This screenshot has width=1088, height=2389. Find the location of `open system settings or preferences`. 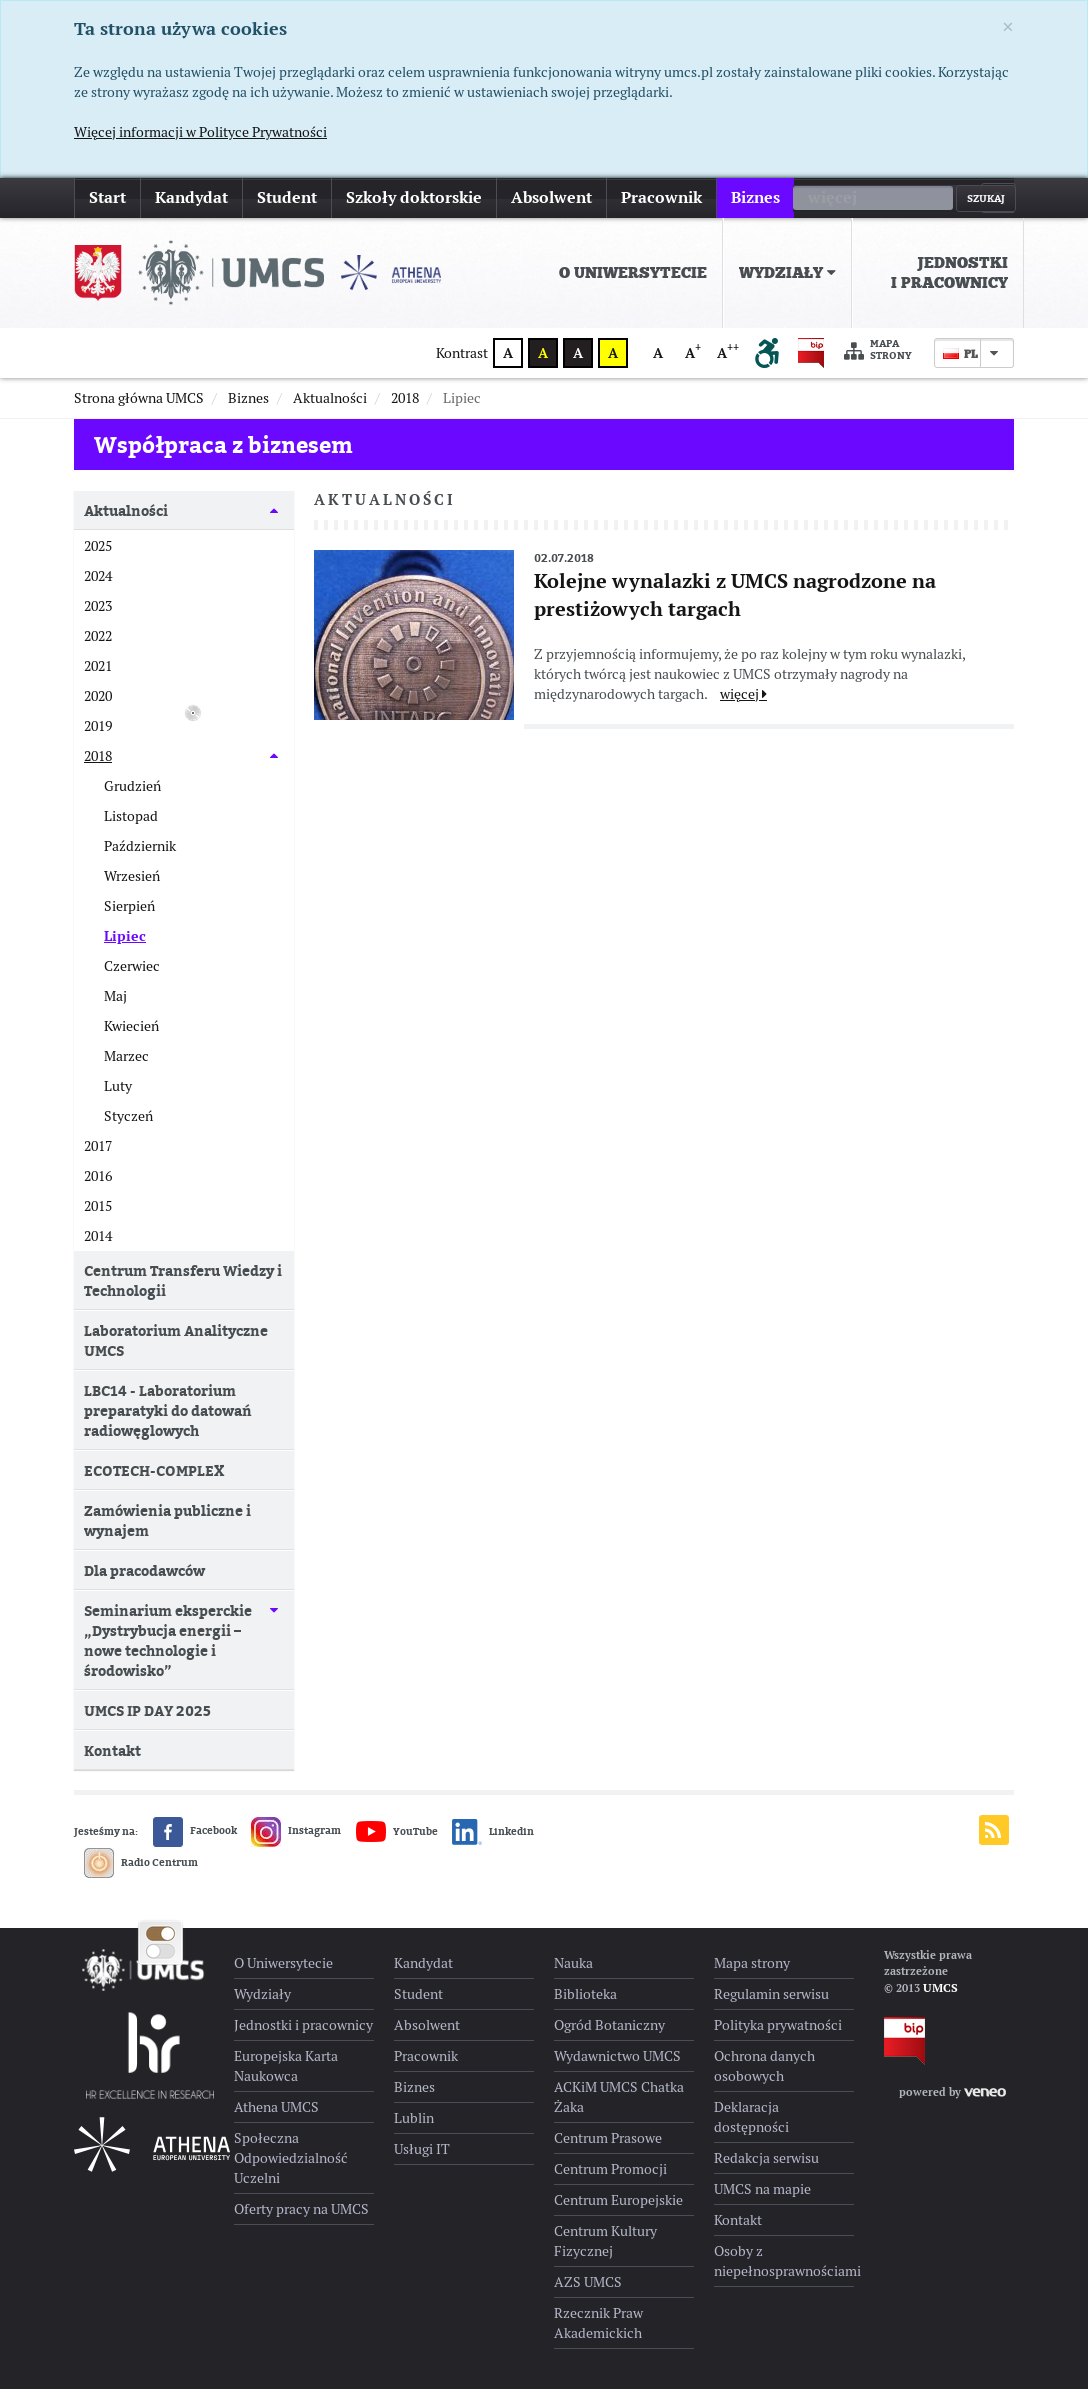

open system settings or preferences is located at coordinates (160, 1942).